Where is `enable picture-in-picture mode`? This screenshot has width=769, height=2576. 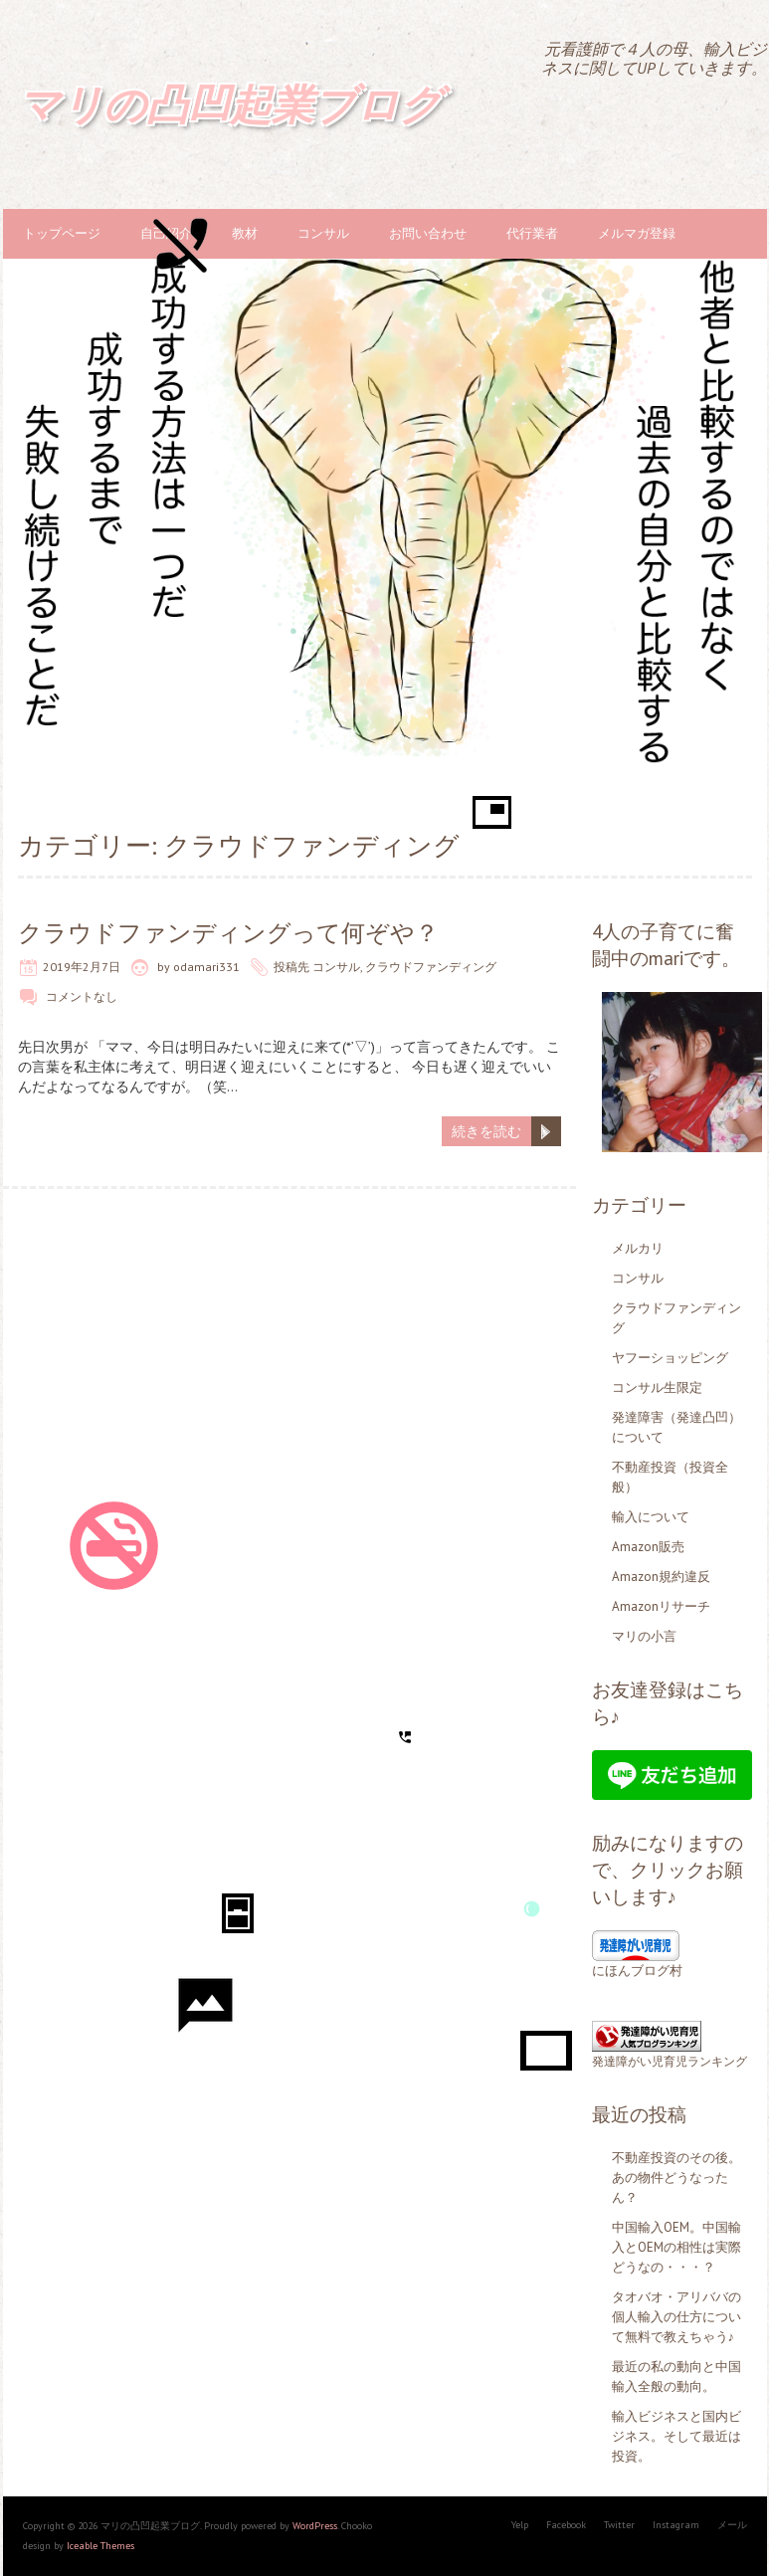 enable picture-in-picture mode is located at coordinates (491, 812).